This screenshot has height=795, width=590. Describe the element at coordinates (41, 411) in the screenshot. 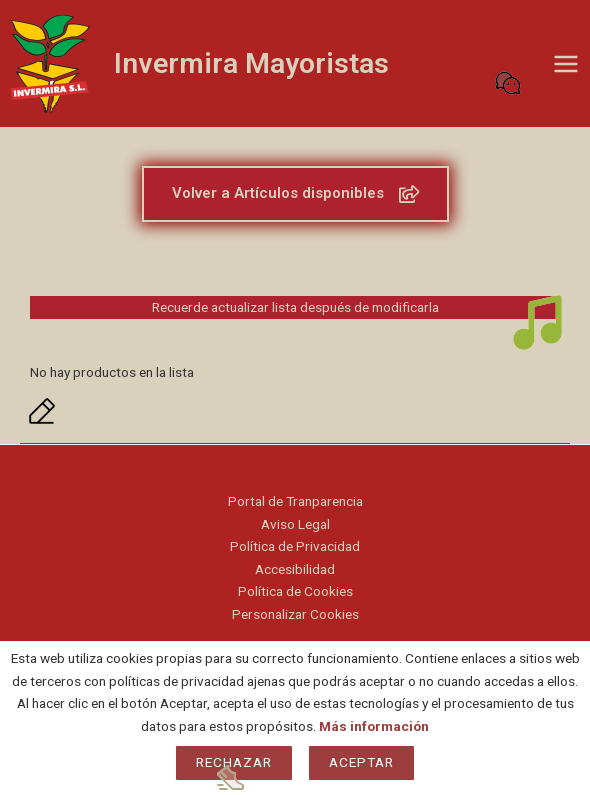

I see `edit text or content` at that location.